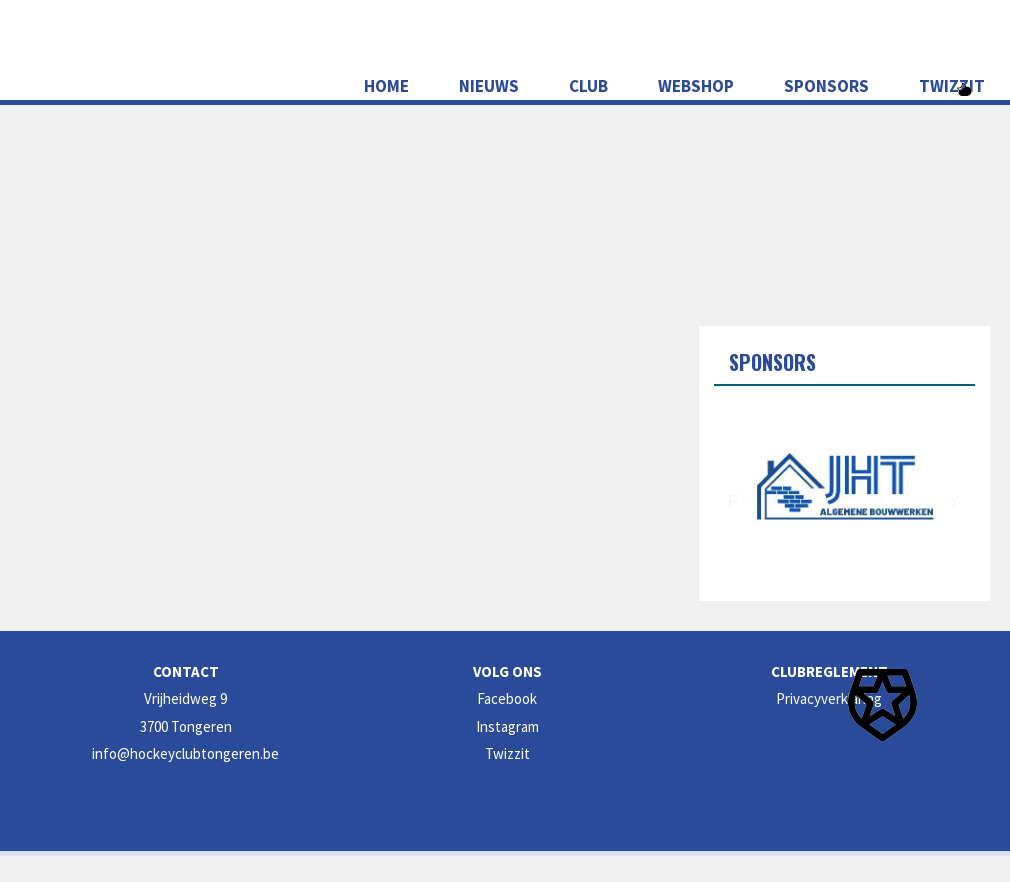 The image size is (1010, 882). What do you see at coordinates (964, 90) in the screenshot?
I see `indicates nighttime or evening weather conditions` at bounding box center [964, 90].